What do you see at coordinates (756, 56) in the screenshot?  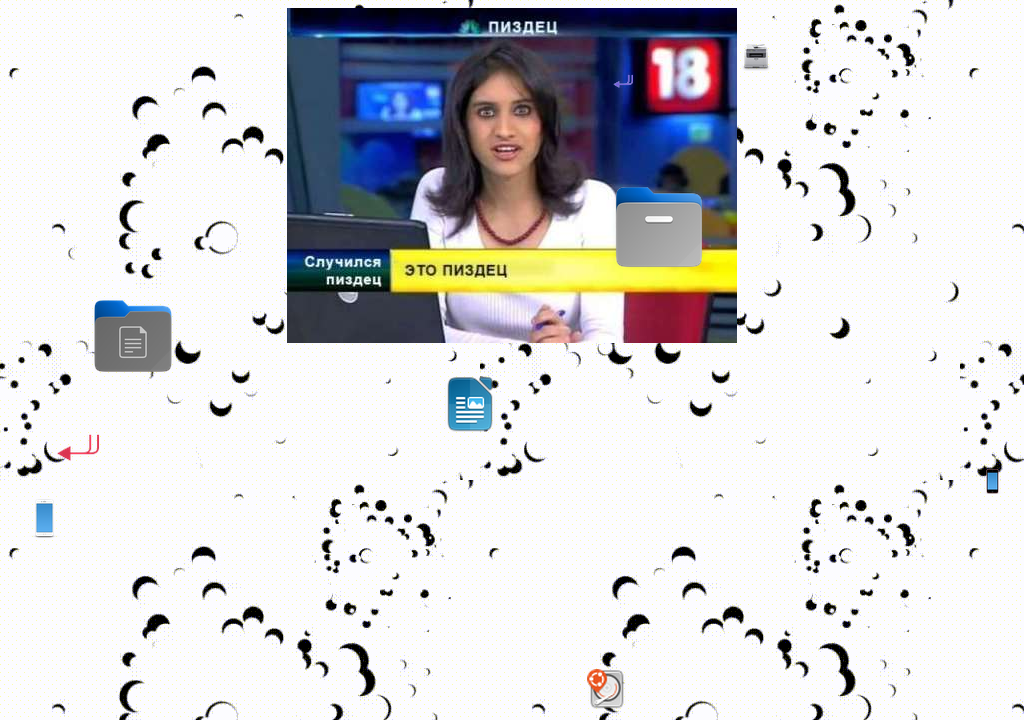 I see `connect to a network printer` at bounding box center [756, 56].